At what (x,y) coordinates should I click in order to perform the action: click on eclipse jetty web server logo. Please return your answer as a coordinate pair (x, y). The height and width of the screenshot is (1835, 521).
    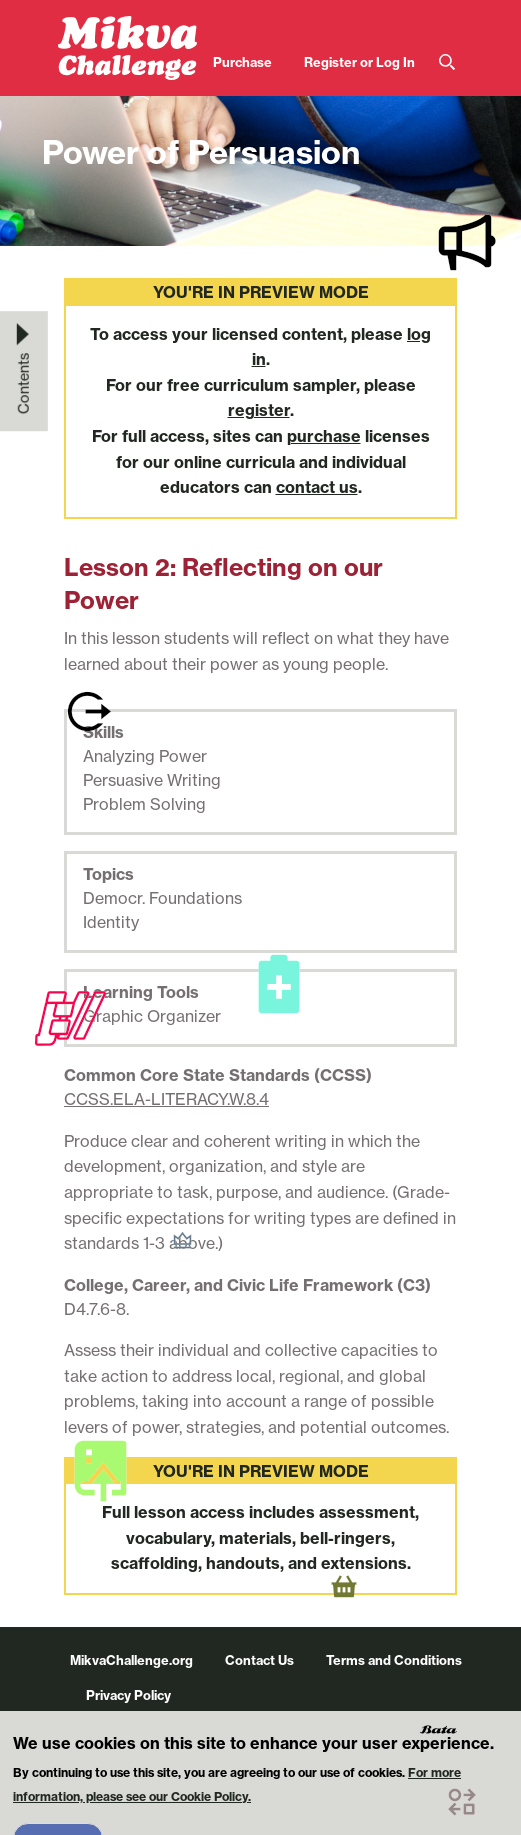
    Looking at the image, I should click on (70, 1018).